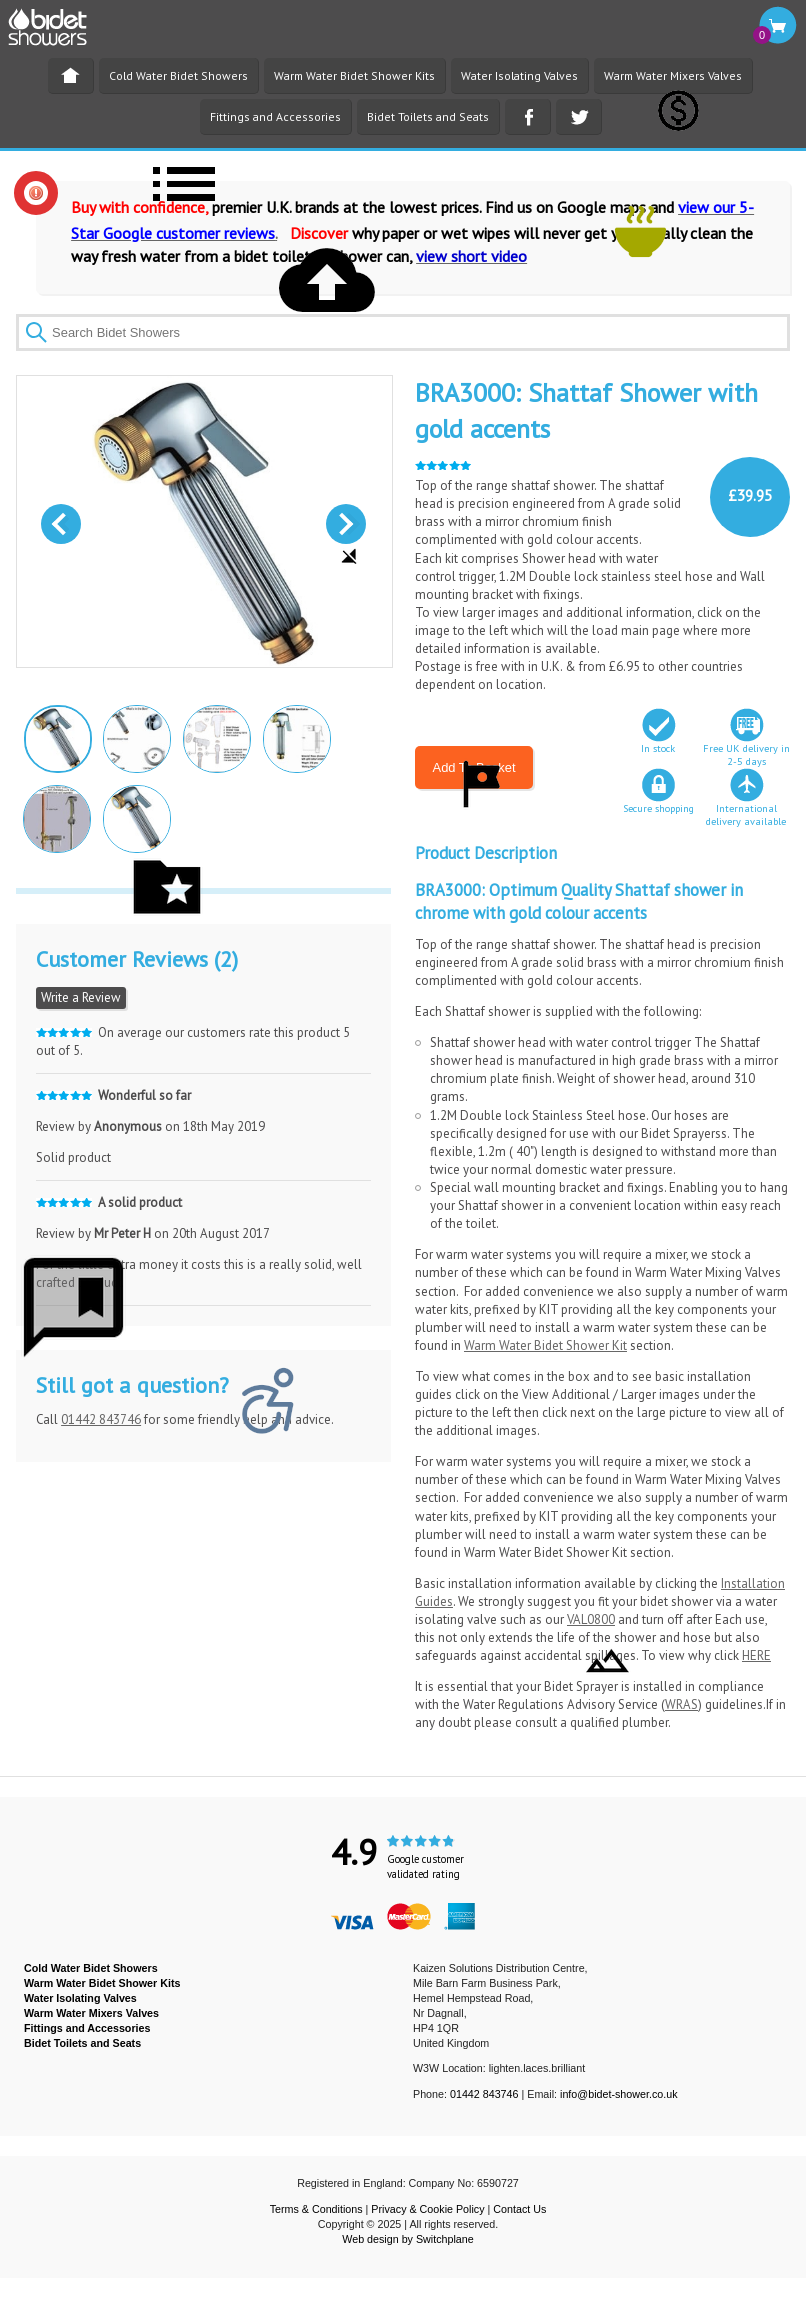 The image size is (806, 2318). I want to click on access your starred or favorite files, so click(167, 887).